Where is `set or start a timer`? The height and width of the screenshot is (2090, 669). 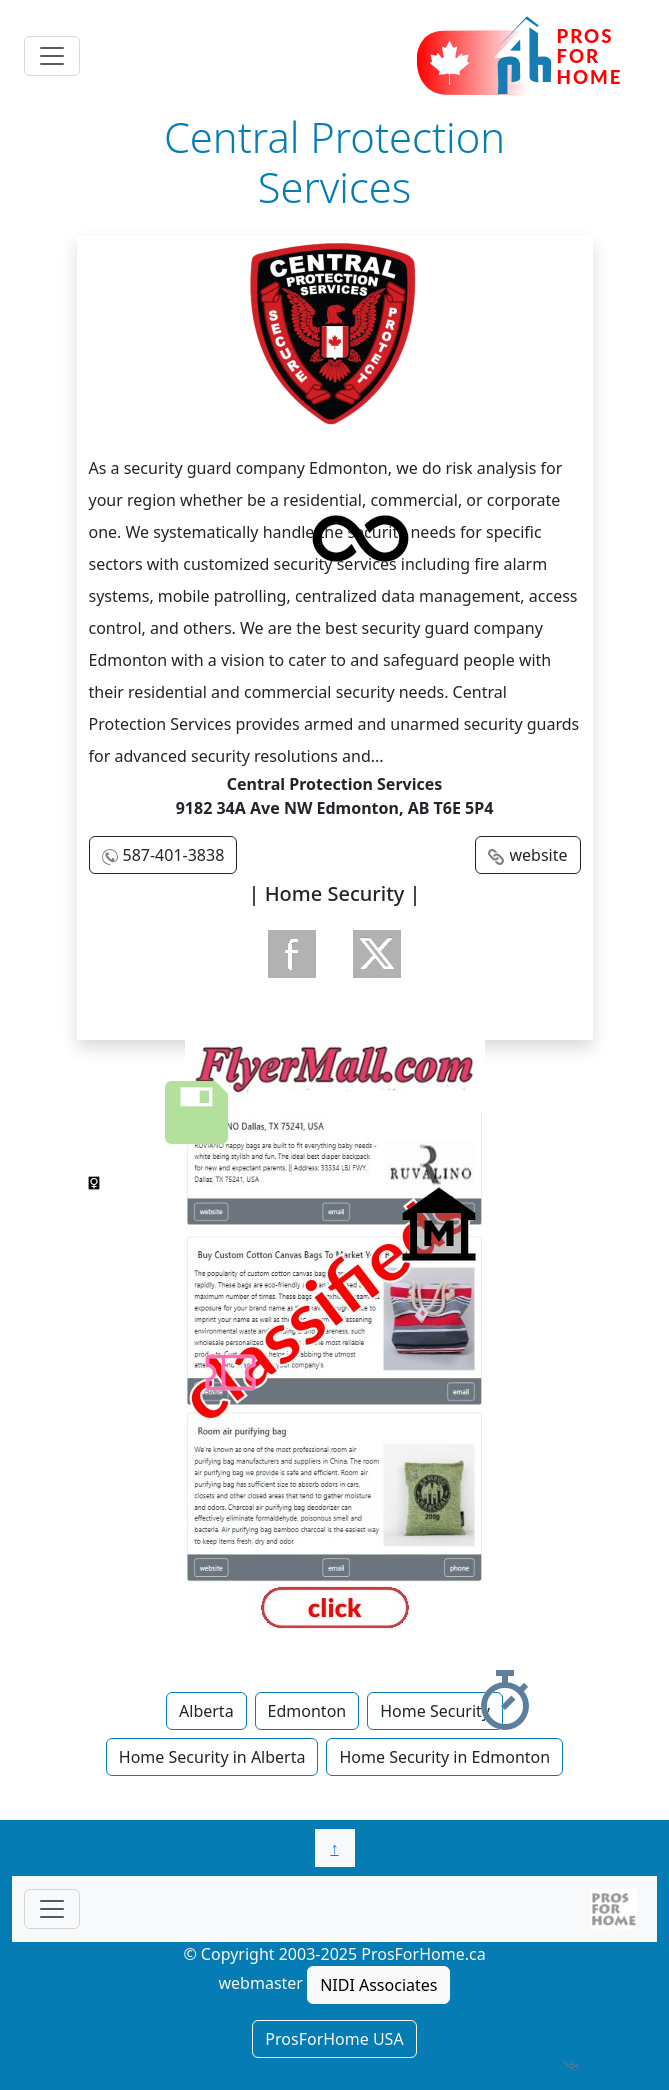
set or start a timer is located at coordinates (505, 1700).